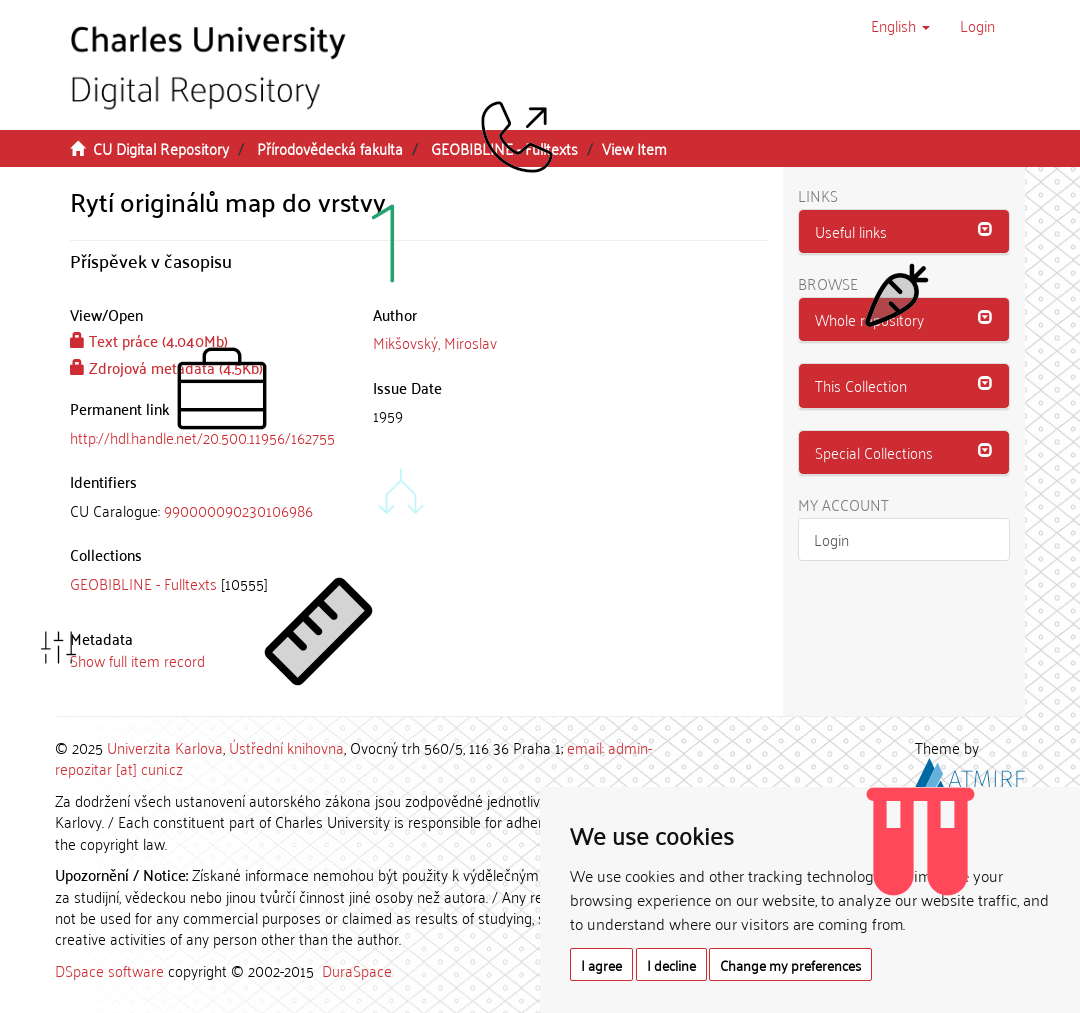  Describe the element at coordinates (401, 493) in the screenshot. I see `split content into multiple paths` at that location.